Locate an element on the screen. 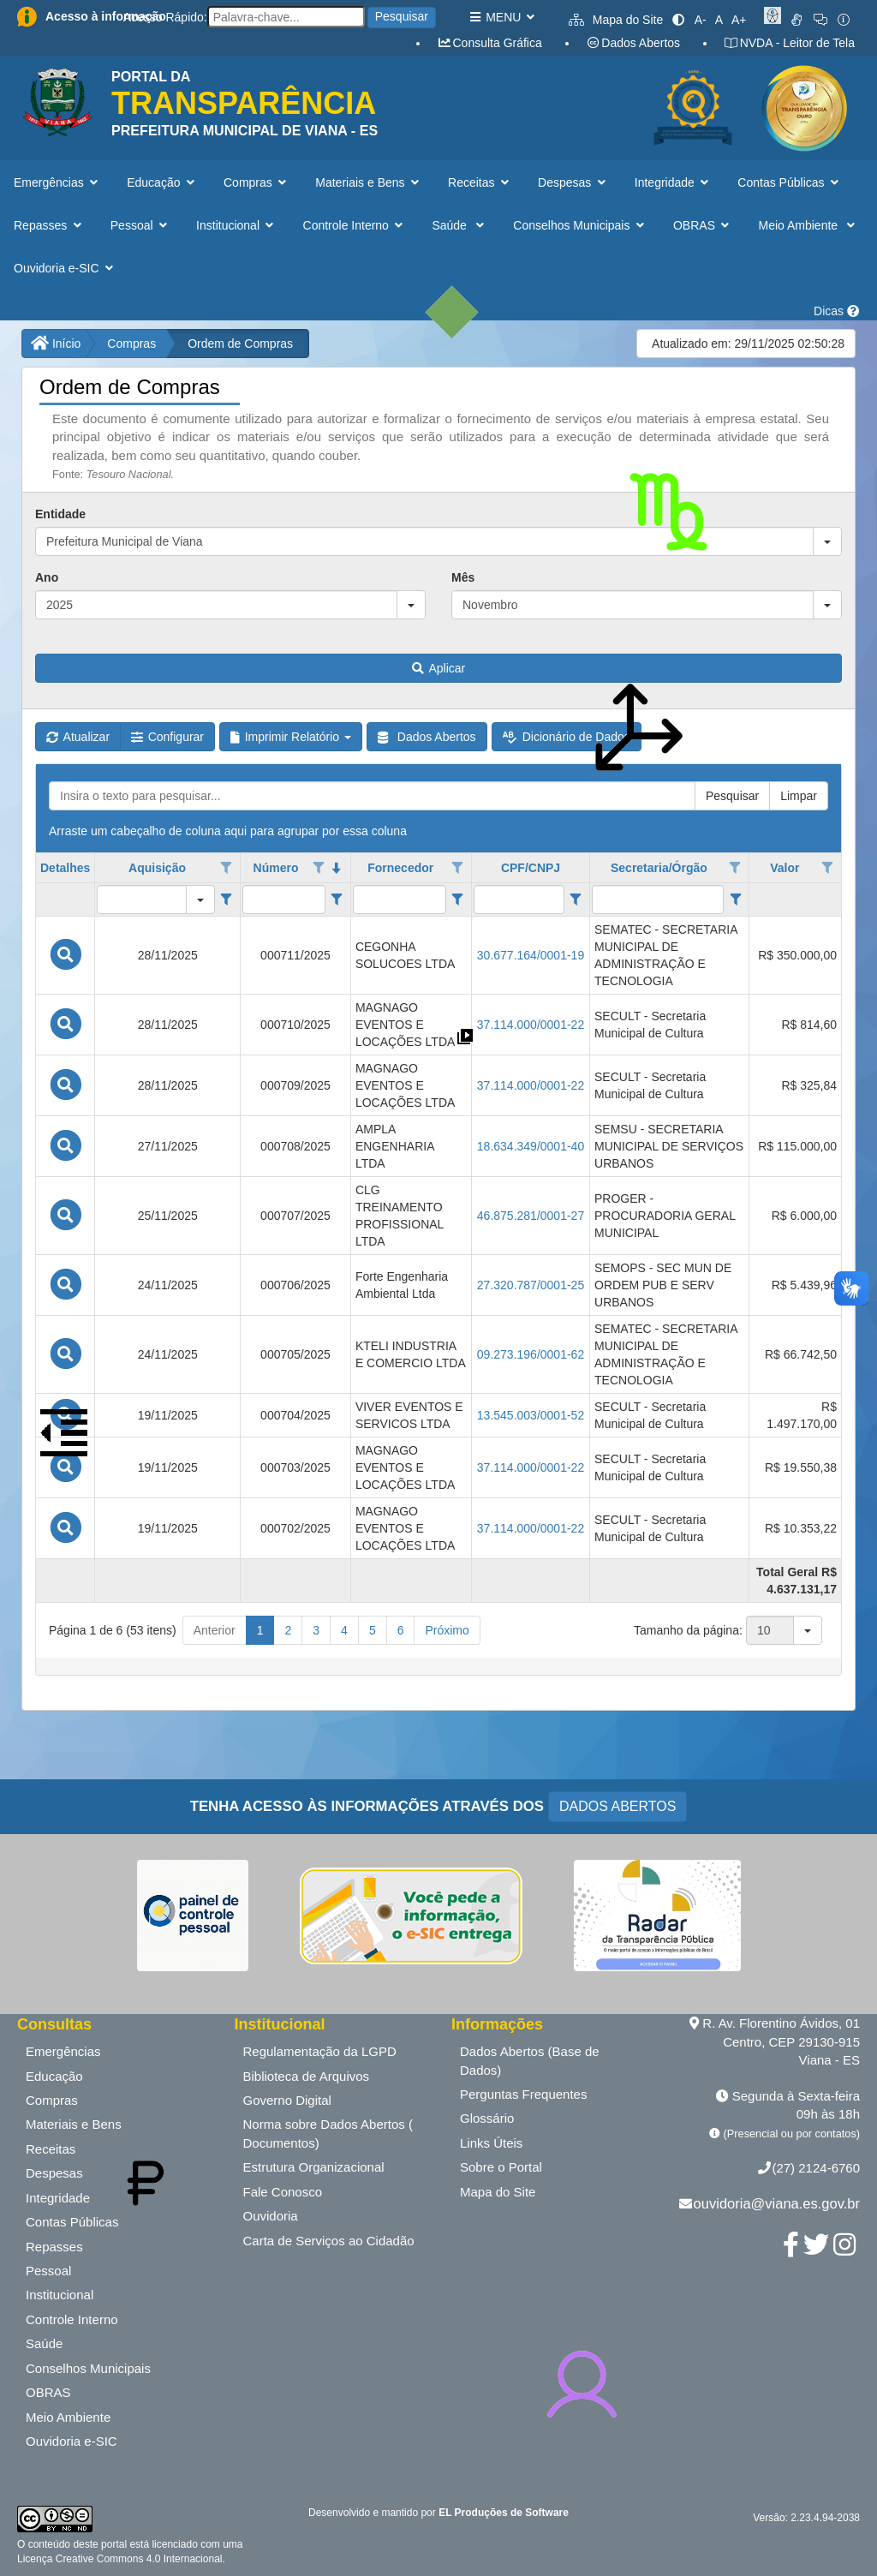 The width and height of the screenshot is (877, 2576). indicates Russian ruble currency is located at coordinates (146, 2183).